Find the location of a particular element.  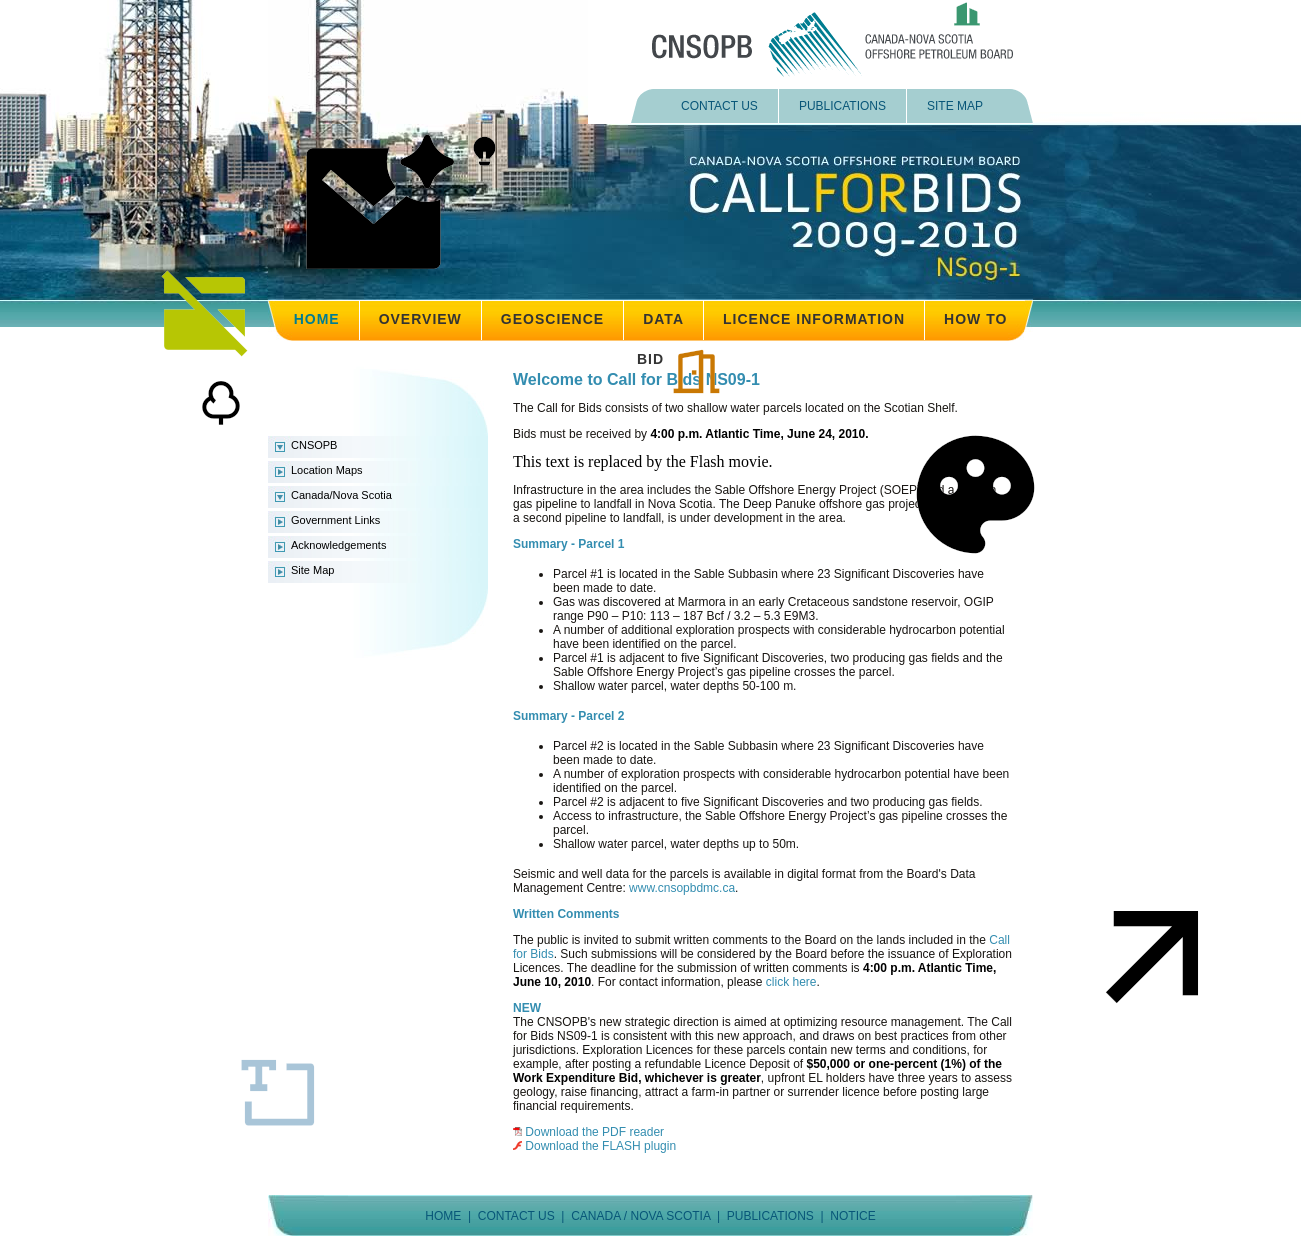

access nature or environmental settings is located at coordinates (221, 404).